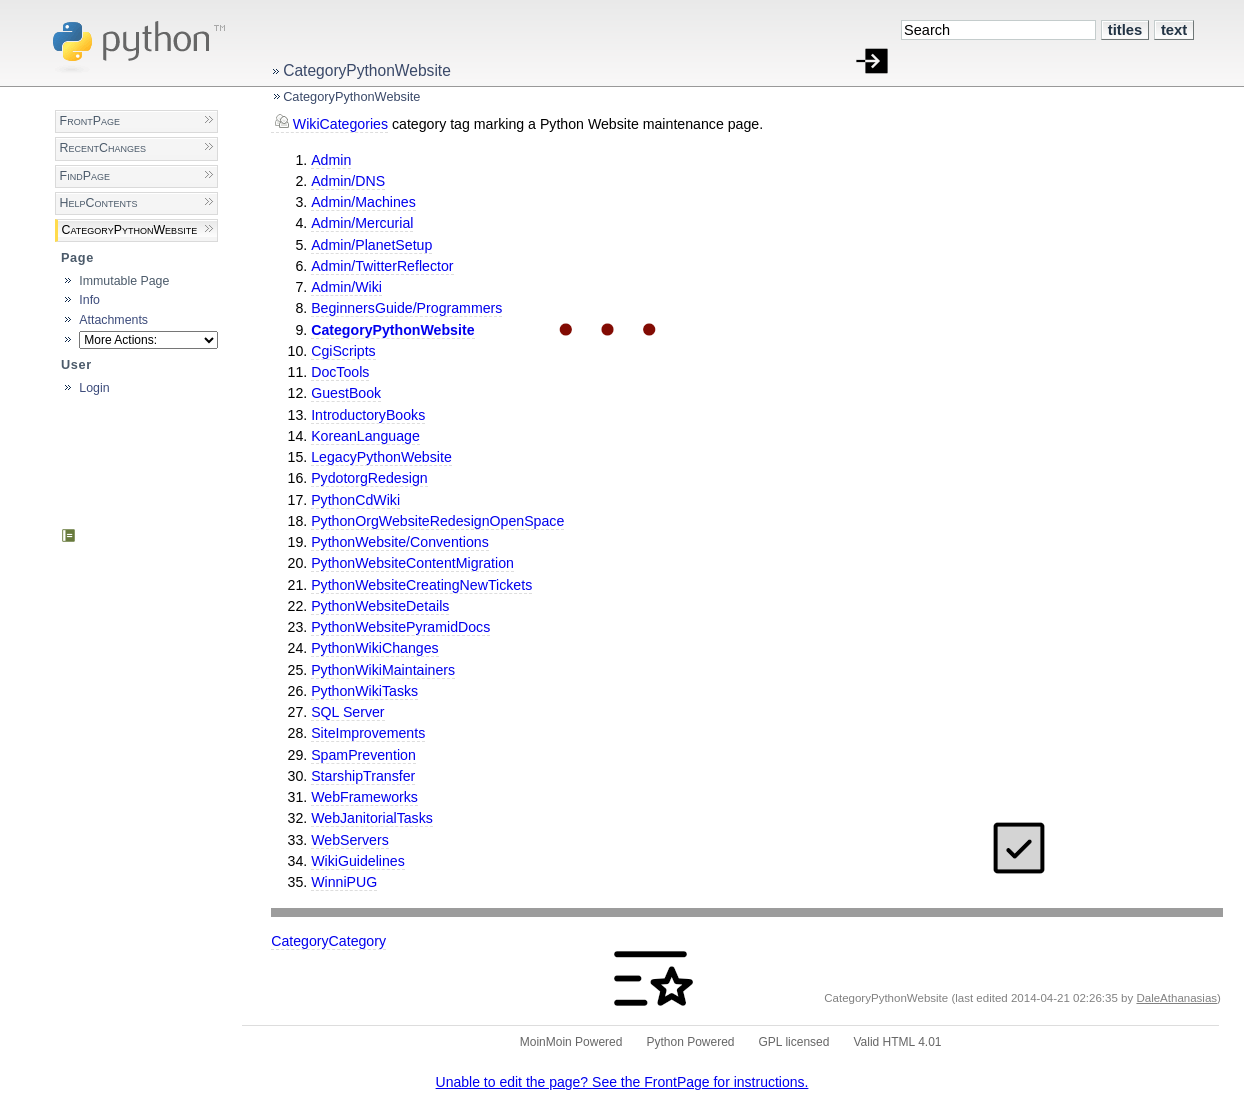 Image resolution: width=1244 pixels, height=1093 pixels. Describe the element at coordinates (872, 61) in the screenshot. I see `log in or sign in to your account` at that location.